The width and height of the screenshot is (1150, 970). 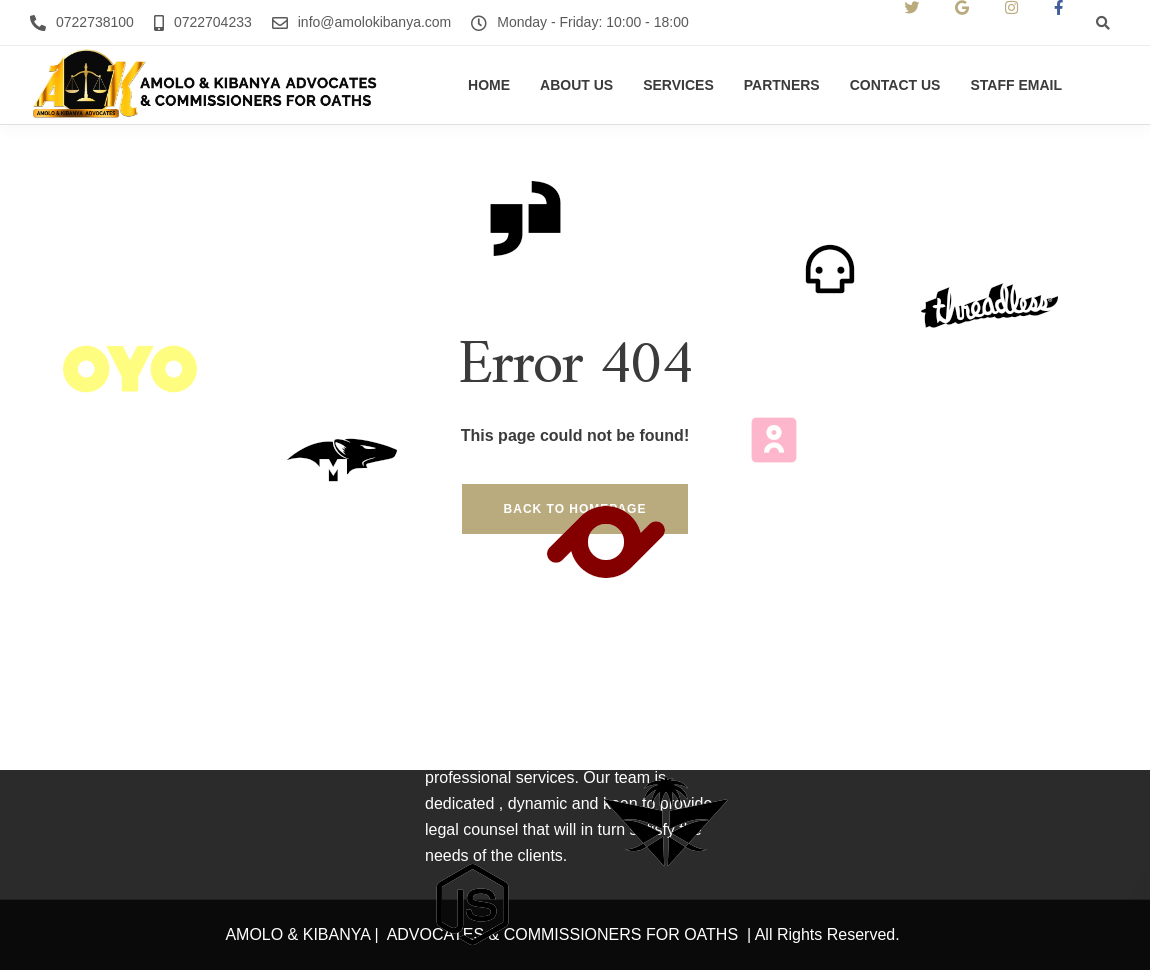 I want to click on indicates dangerous or hazardous content, so click(x=830, y=269).